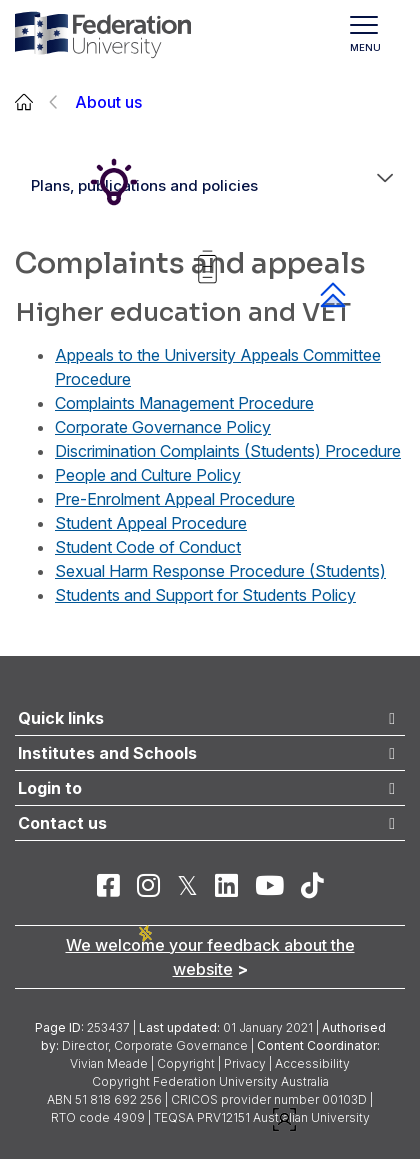 This screenshot has height=1159, width=420. I want to click on collapse or minimize content, so click(333, 296).